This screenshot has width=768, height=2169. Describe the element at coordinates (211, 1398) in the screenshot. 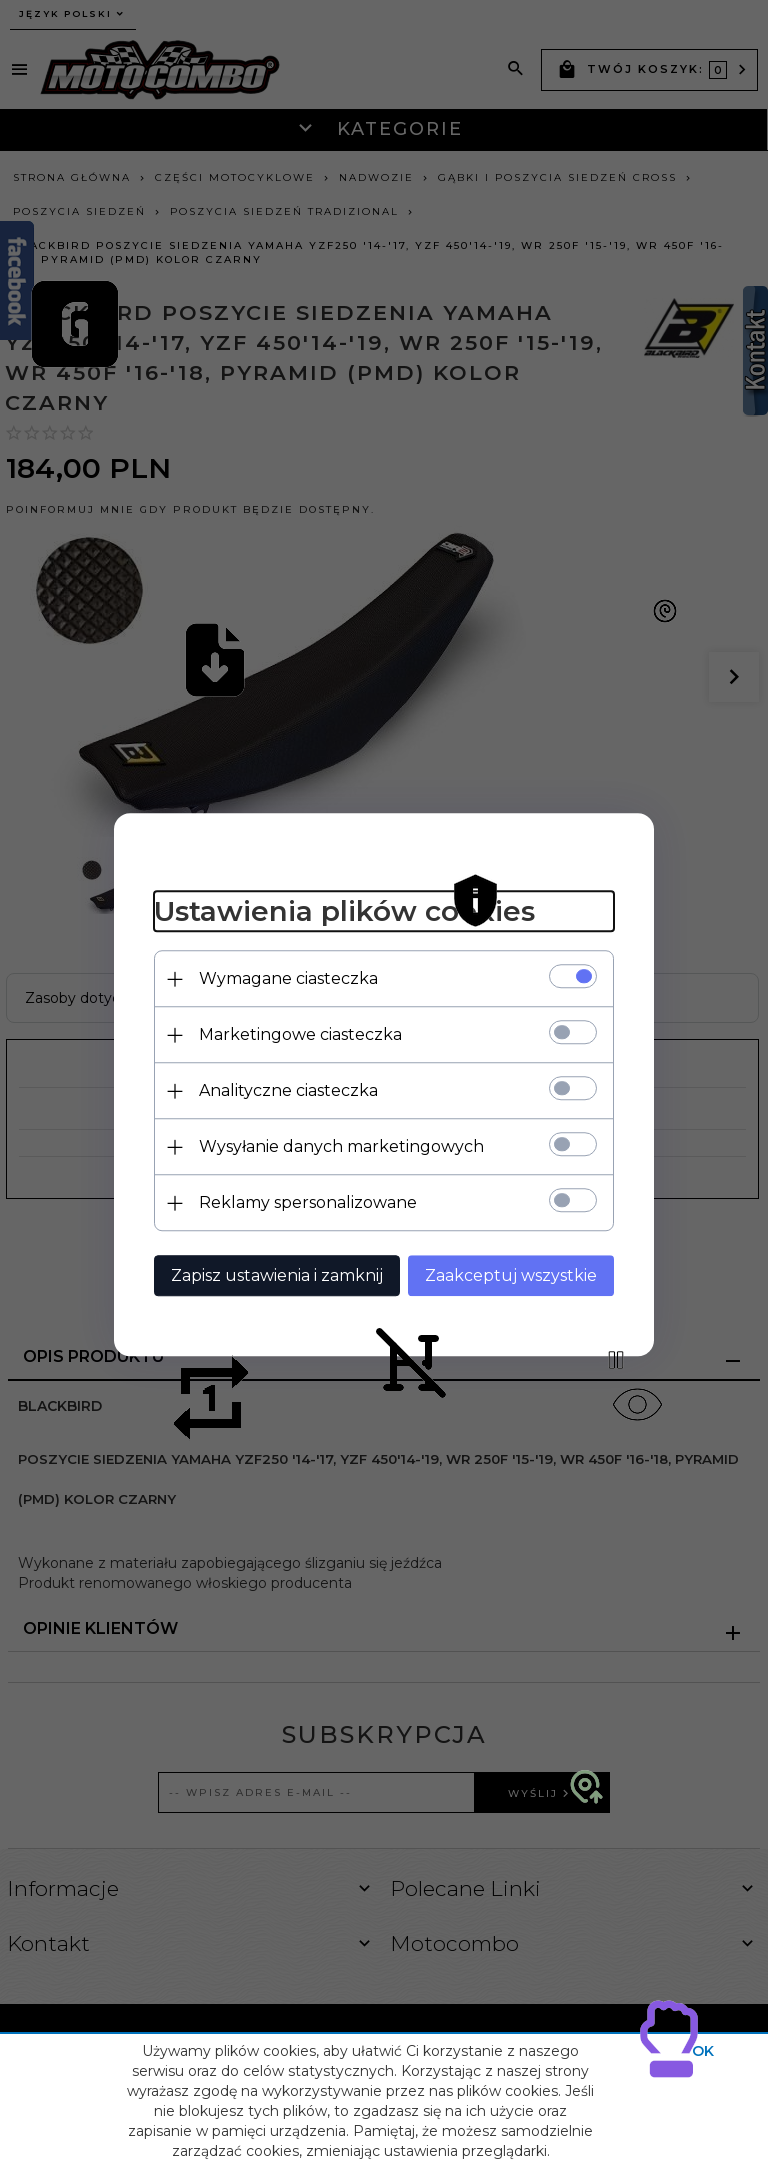

I see `repeat current track once` at that location.